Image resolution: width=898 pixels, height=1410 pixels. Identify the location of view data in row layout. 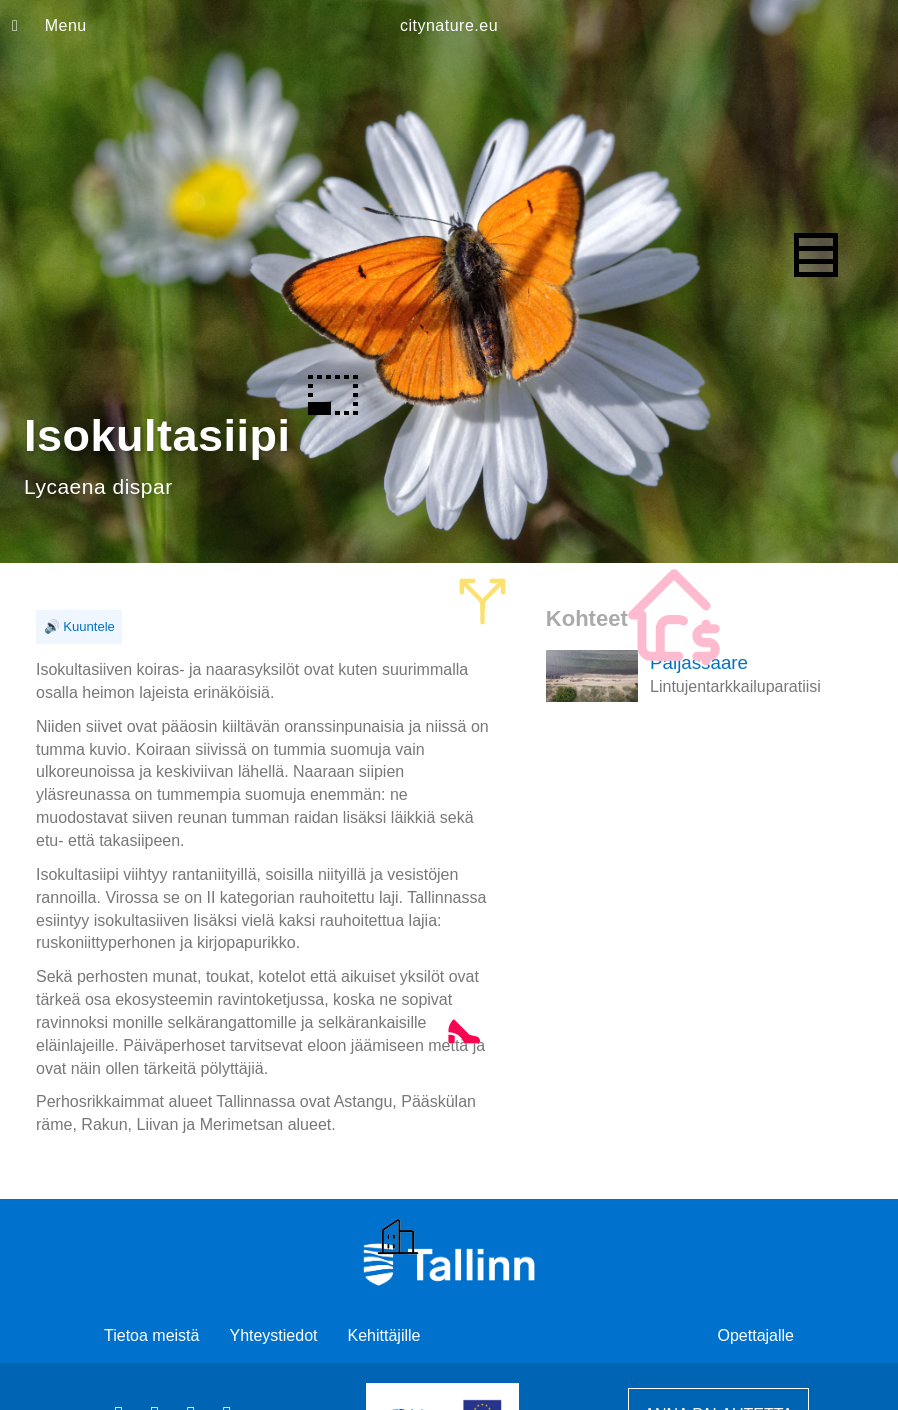
(816, 255).